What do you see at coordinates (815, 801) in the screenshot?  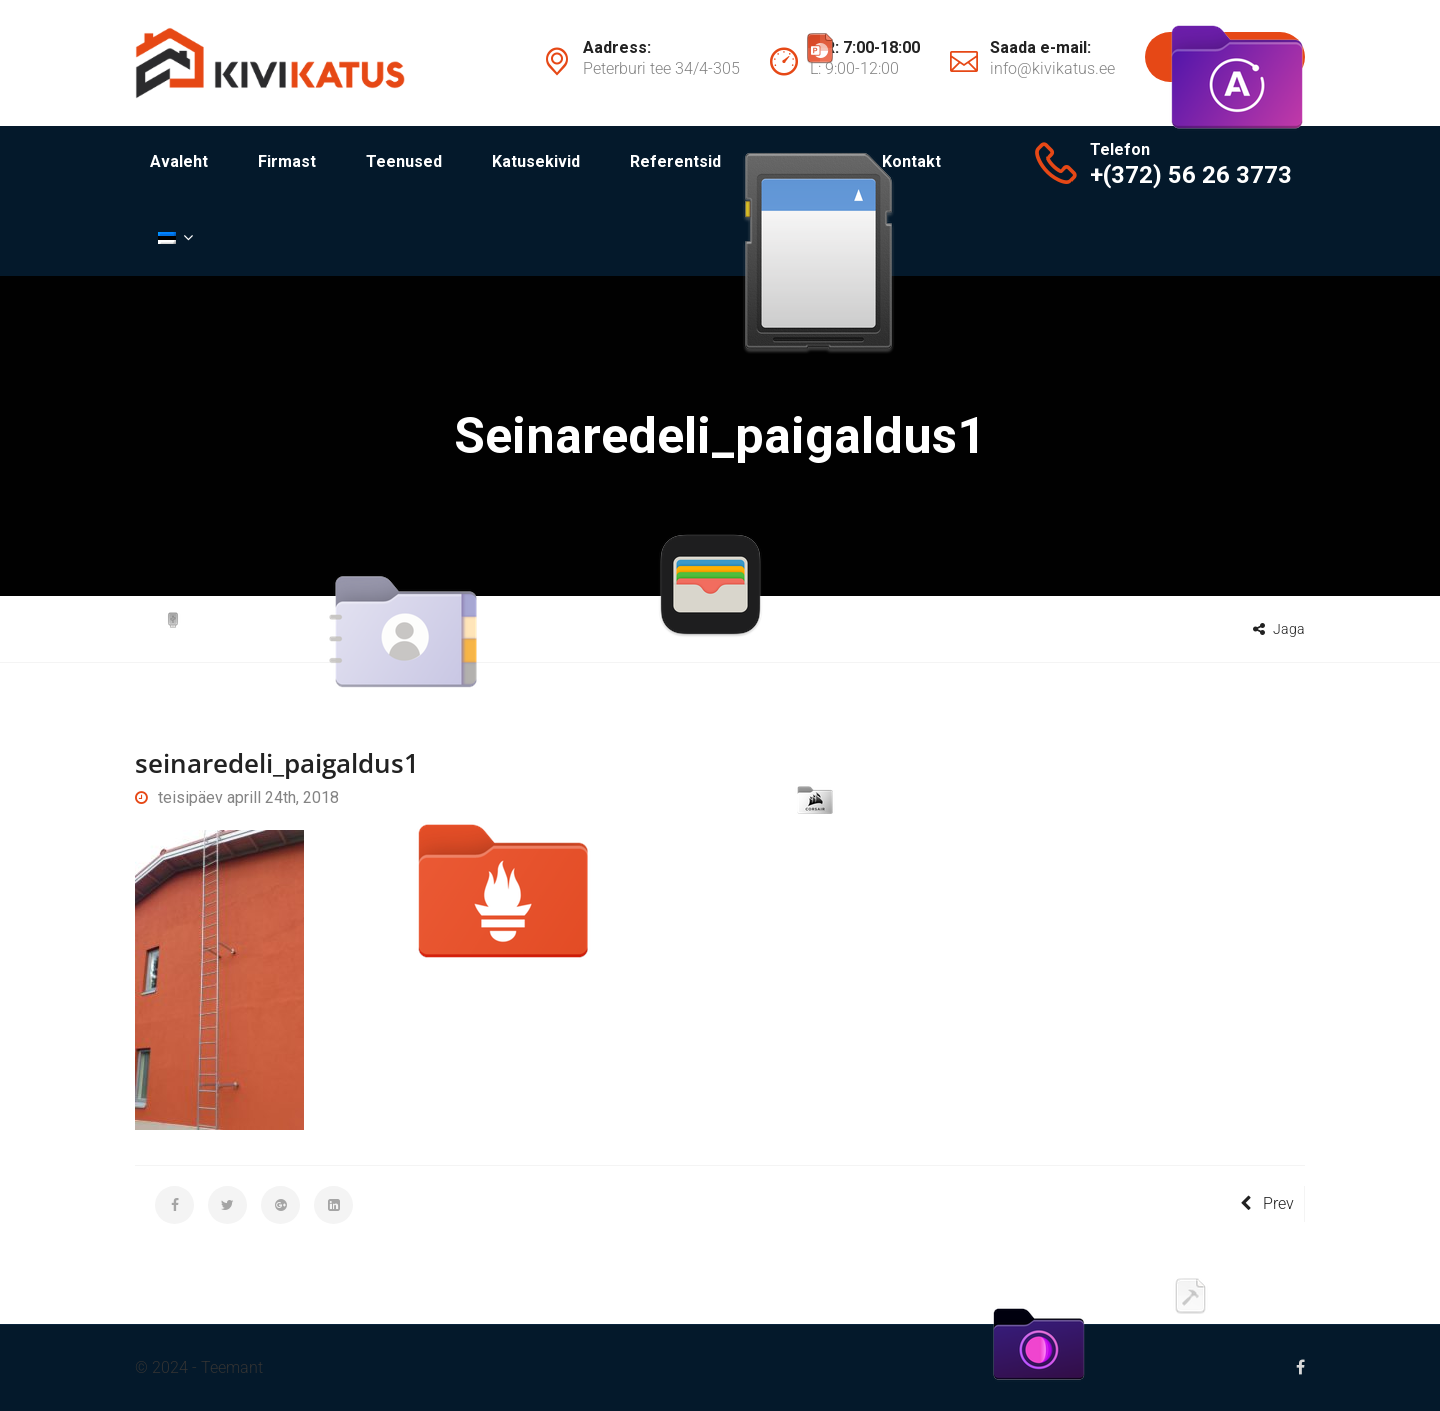 I see `folder containing corsair software or drivers` at bounding box center [815, 801].